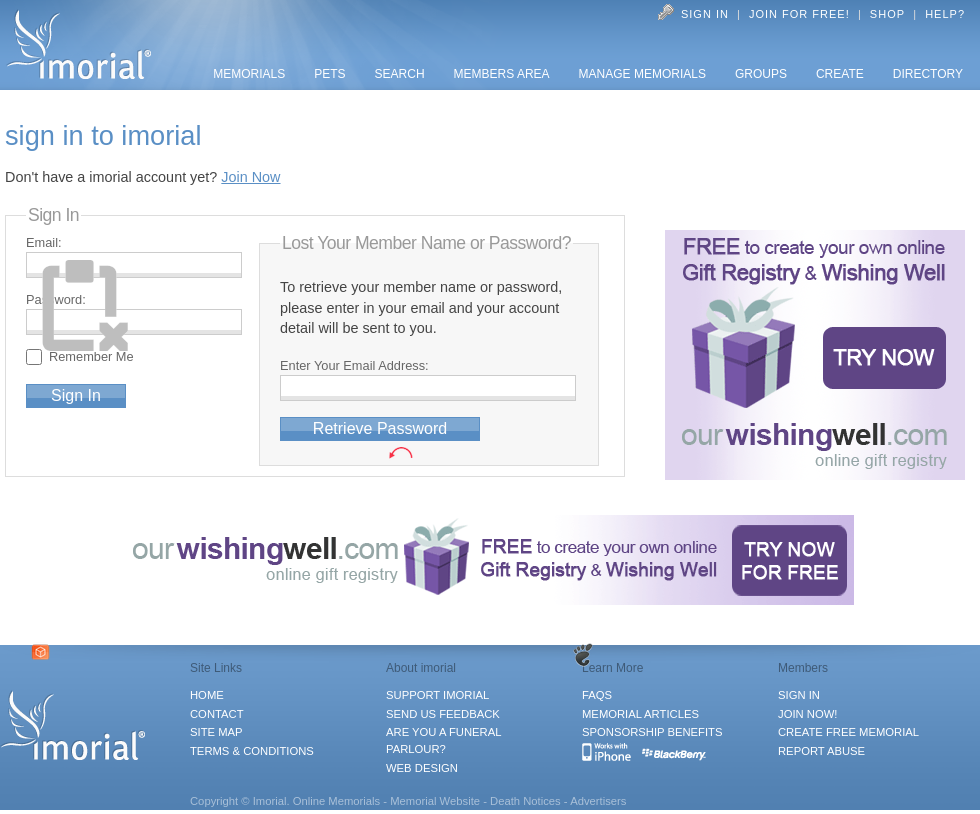  Describe the element at coordinates (401, 452) in the screenshot. I see `undo the last action` at that location.